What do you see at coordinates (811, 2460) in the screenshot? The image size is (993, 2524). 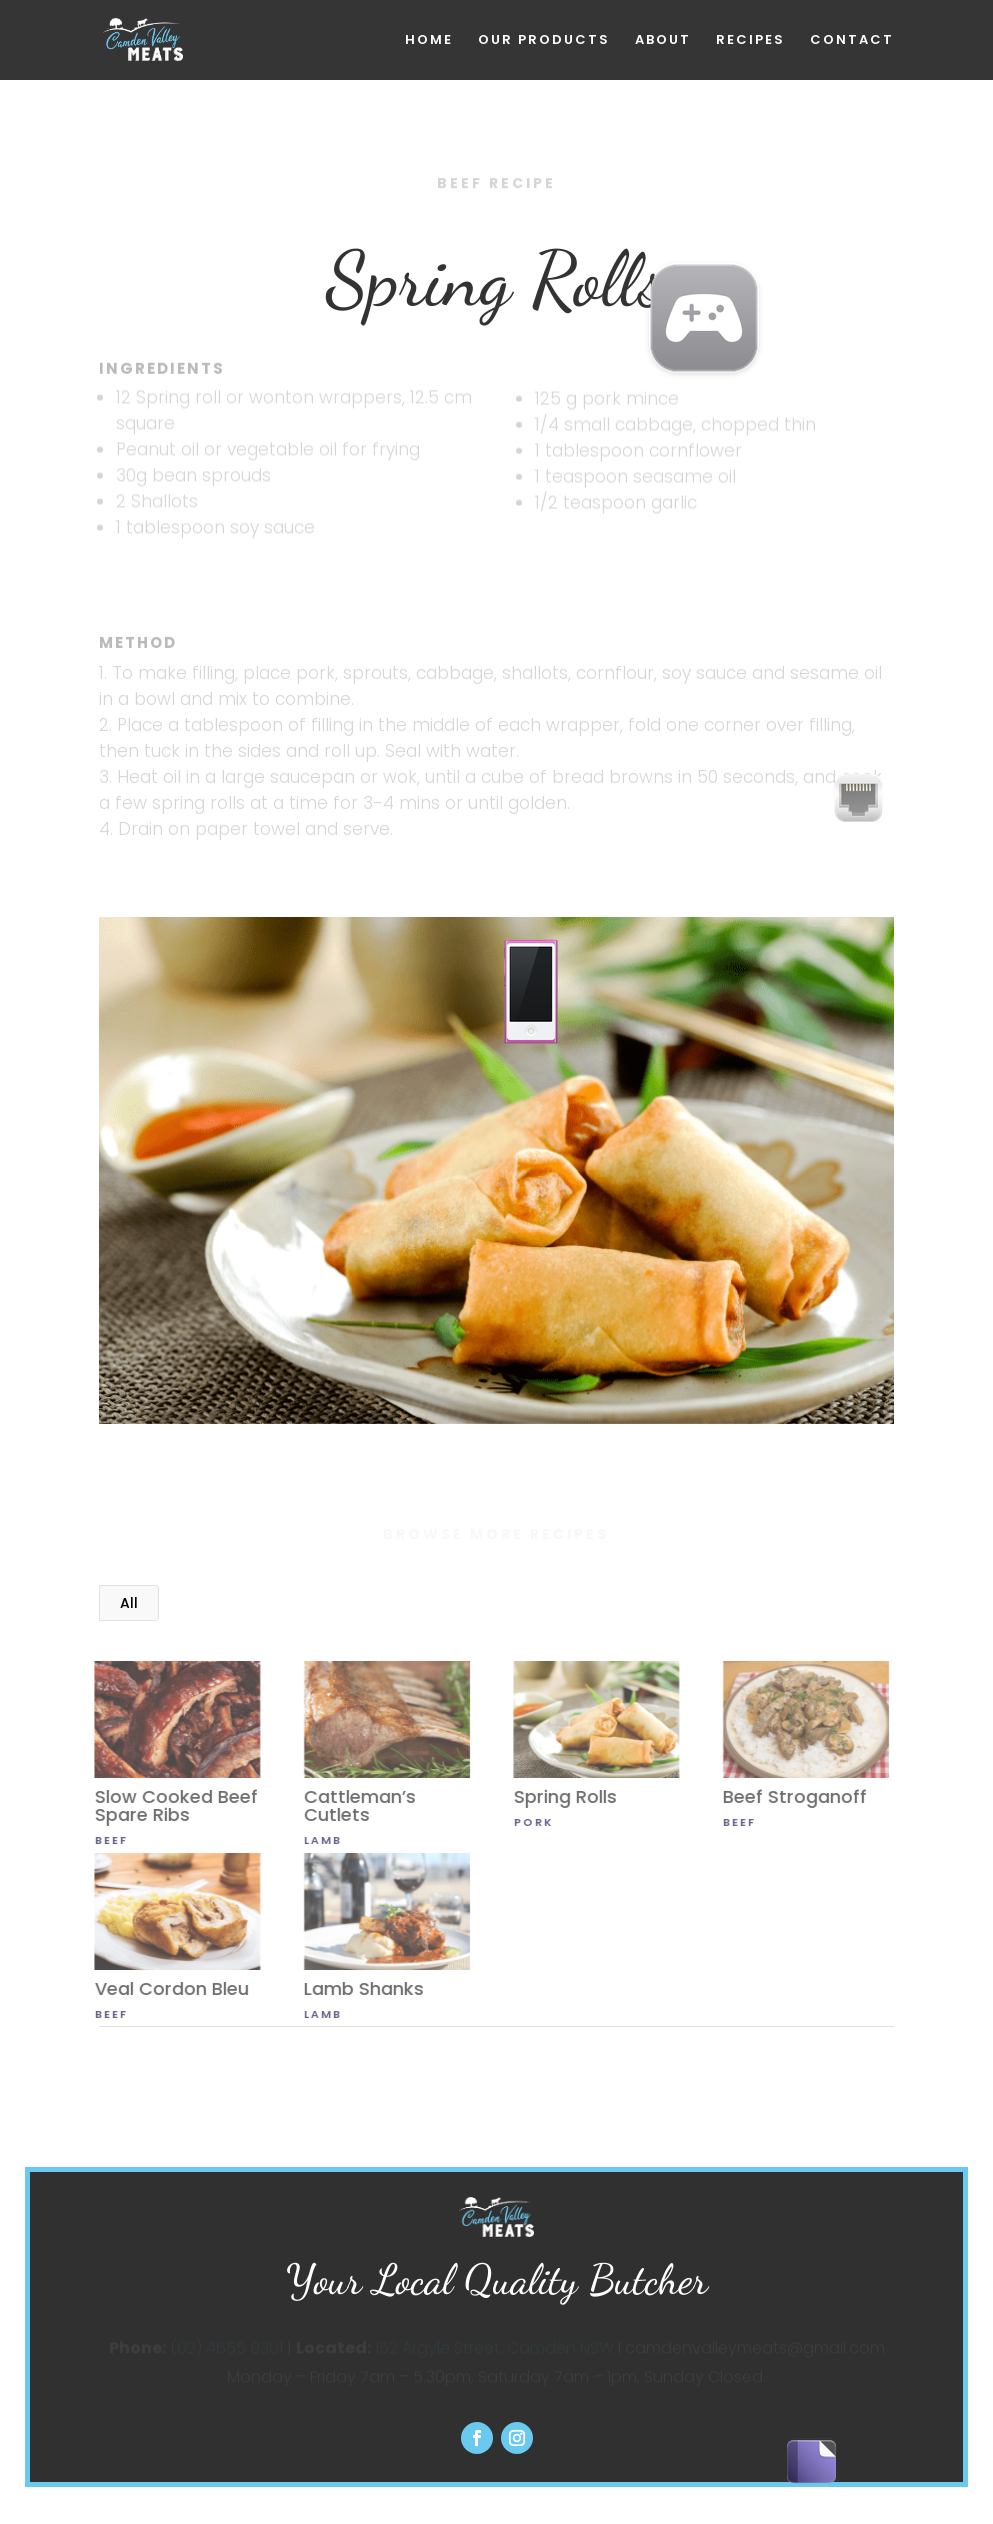 I see `change desktop wallpaper settings` at bounding box center [811, 2460].